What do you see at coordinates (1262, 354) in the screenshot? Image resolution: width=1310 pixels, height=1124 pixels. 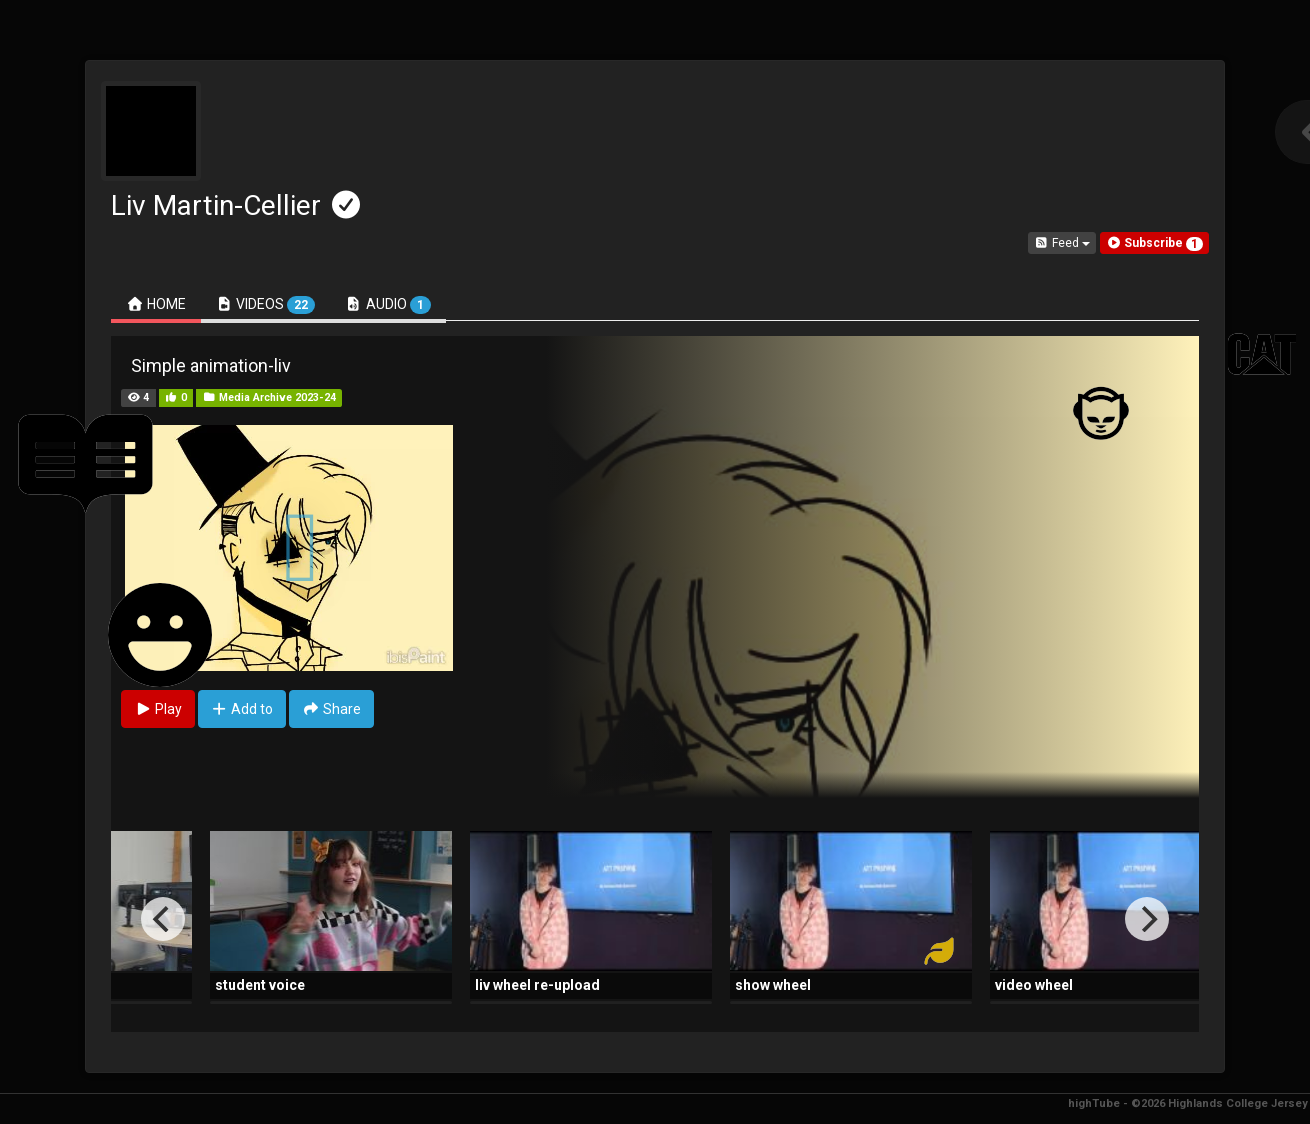 I see `caterpillar inc. company logo` at bounding box center [1262, 354].